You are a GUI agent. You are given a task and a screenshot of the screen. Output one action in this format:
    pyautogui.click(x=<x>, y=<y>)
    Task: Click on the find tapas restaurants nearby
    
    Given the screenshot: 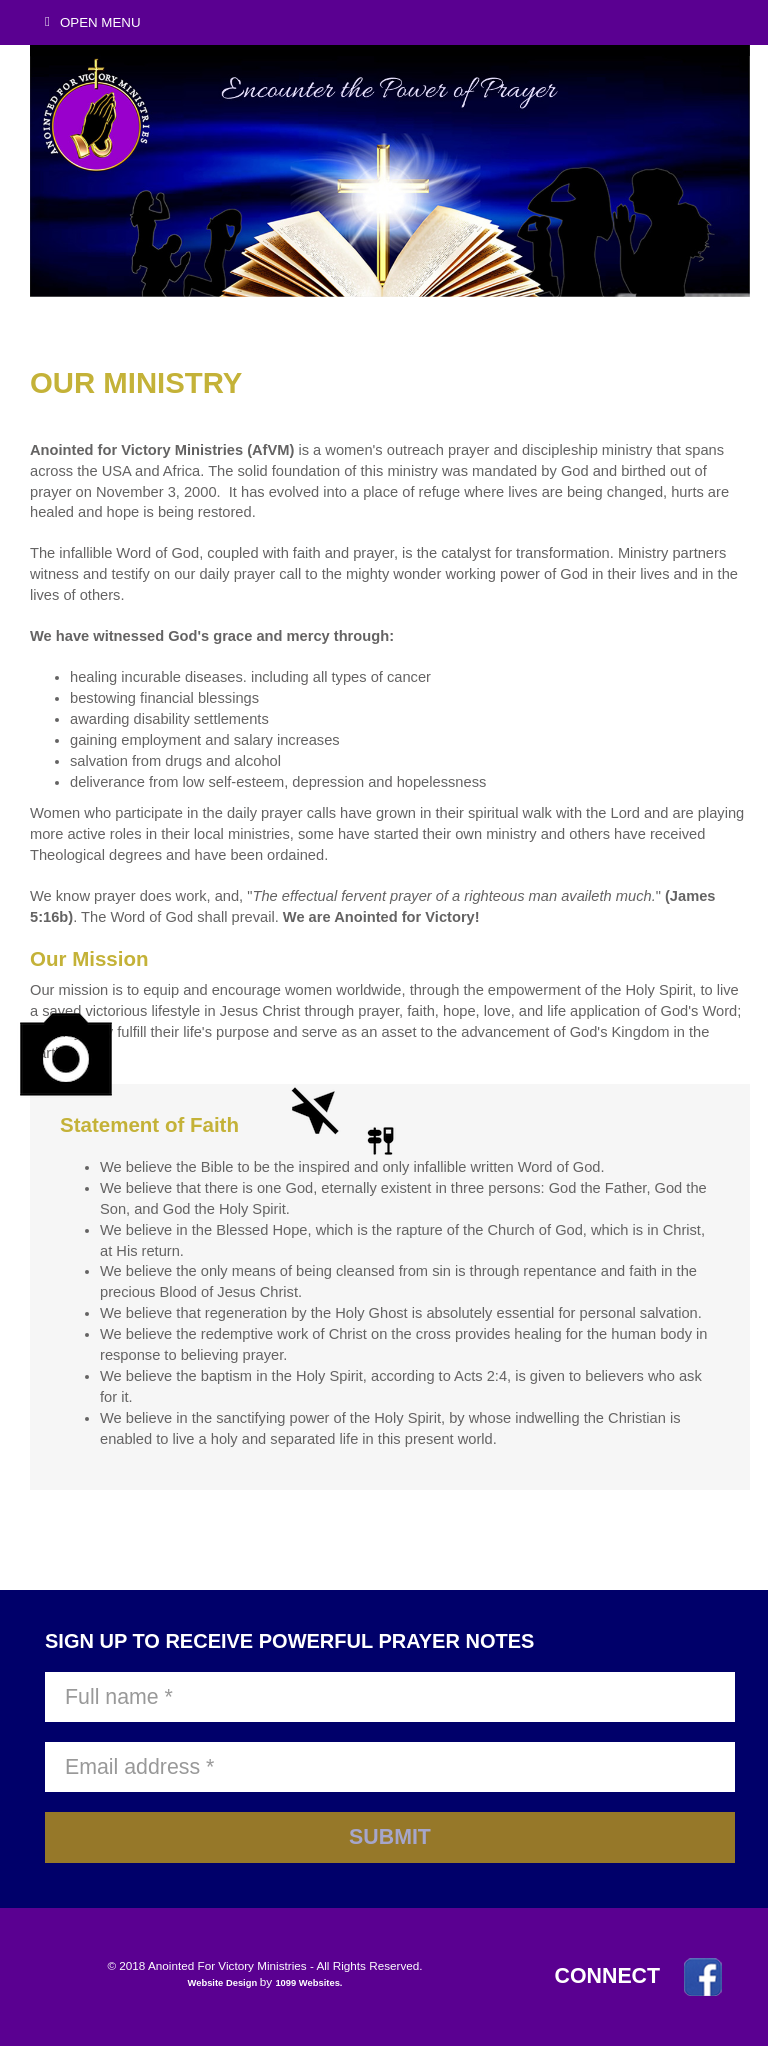 What is the action you would take?
    pyautogui.click(x=381, y=1141)
    